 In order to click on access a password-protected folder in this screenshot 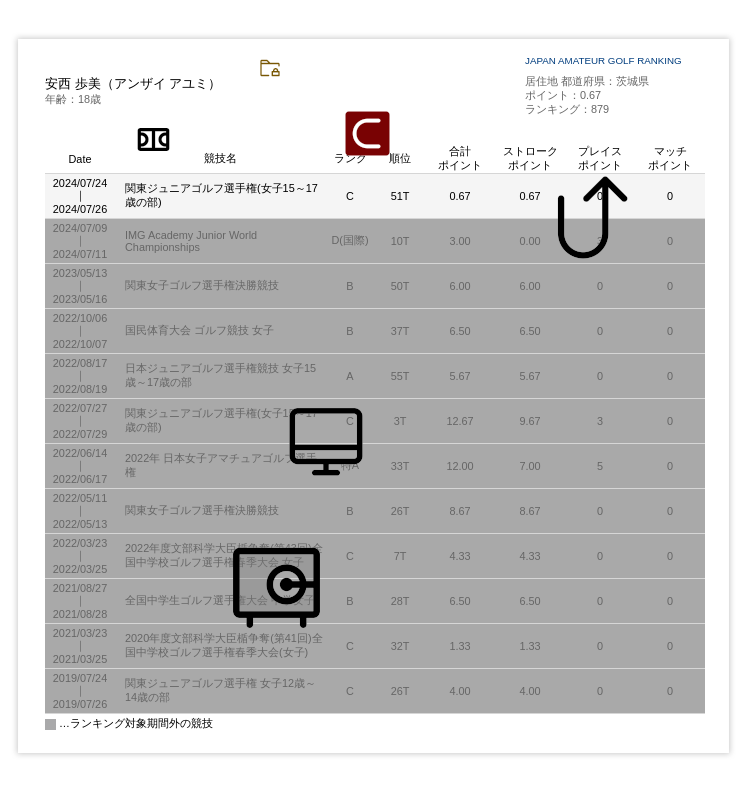, I will do `click(270, 68)`.